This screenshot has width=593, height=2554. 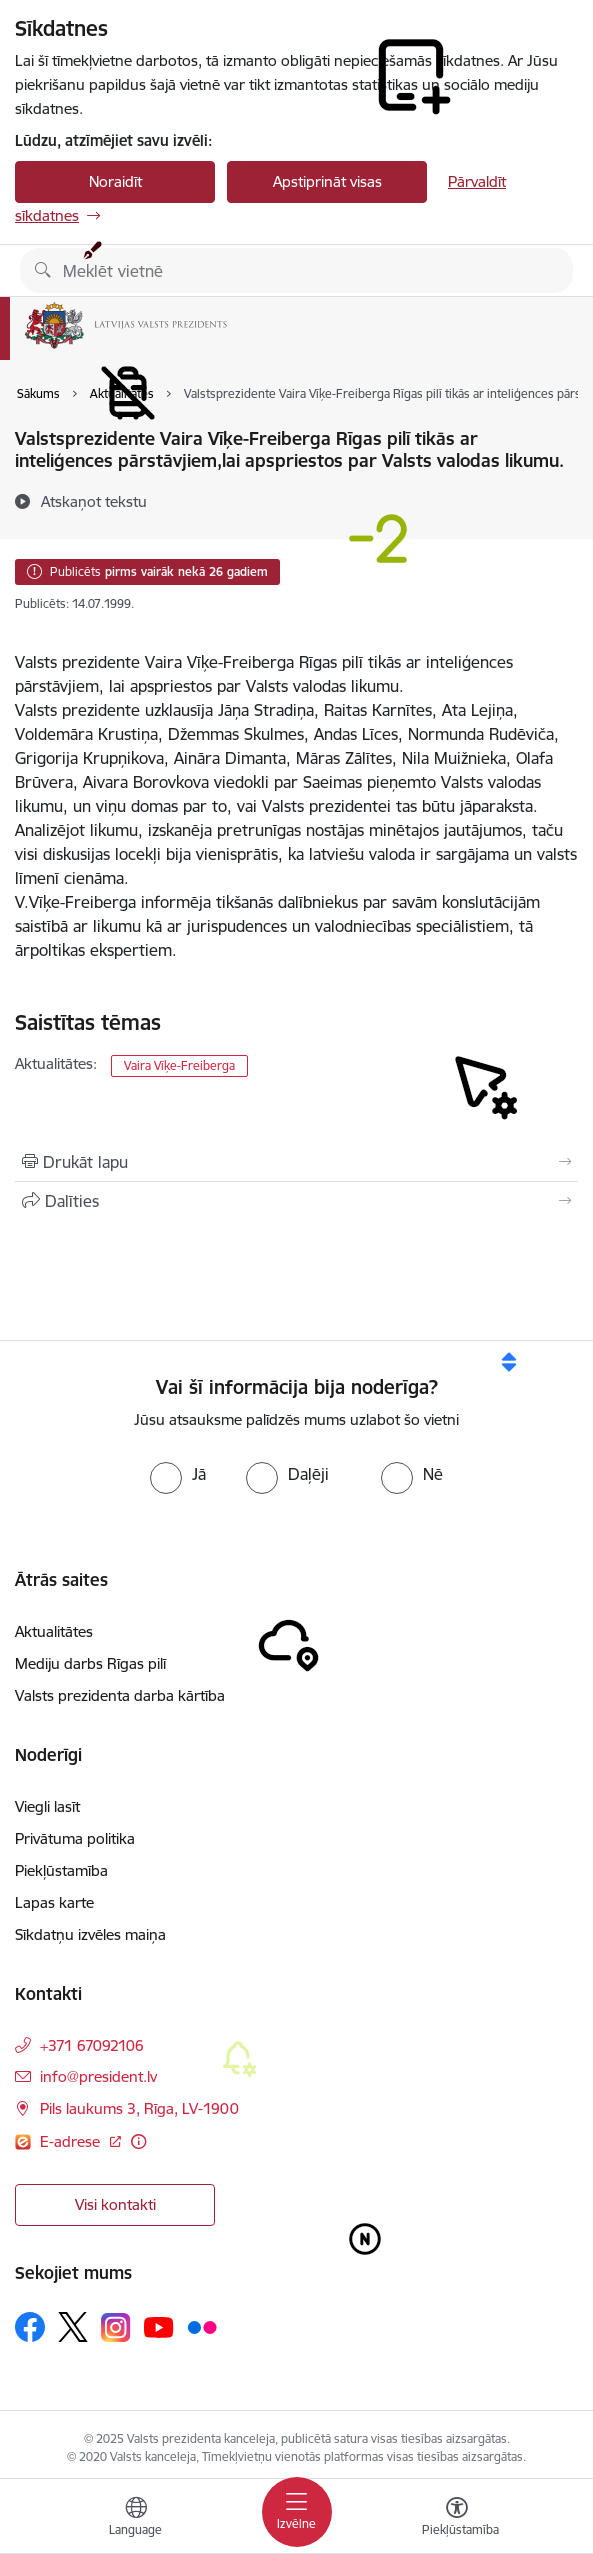 What do you see at coordinates (238, 2058) in the screenshot?
I see `access notification settings` at bounding box center [238, 2058].